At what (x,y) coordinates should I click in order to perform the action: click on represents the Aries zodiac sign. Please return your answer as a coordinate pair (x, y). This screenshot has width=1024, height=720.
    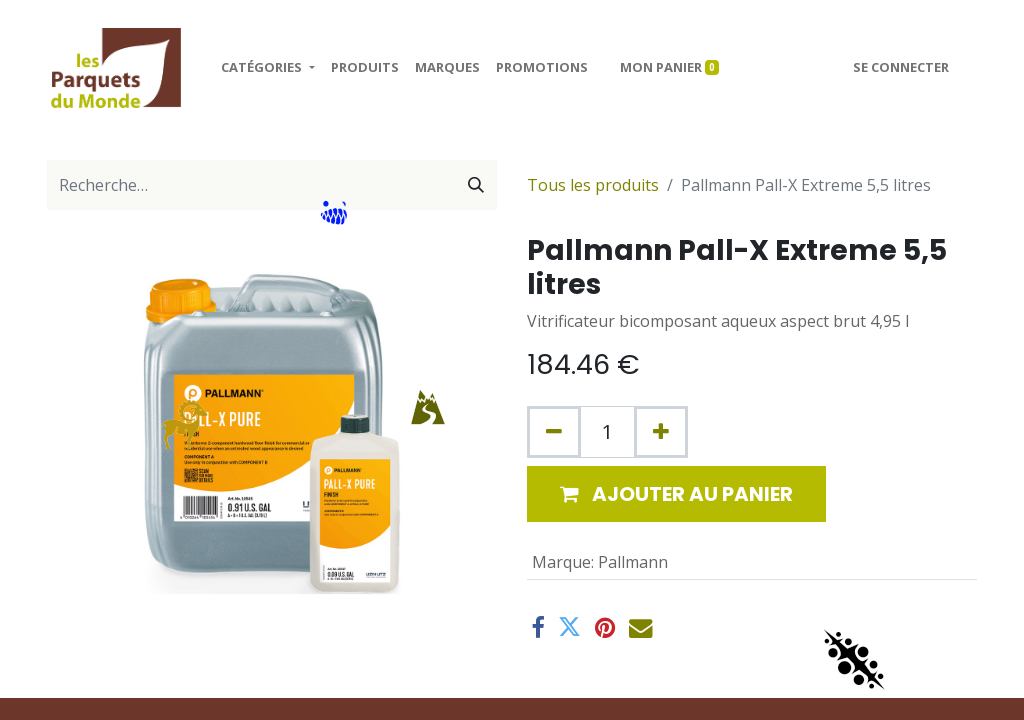
    Looking at the image, I should click on (184, 424).